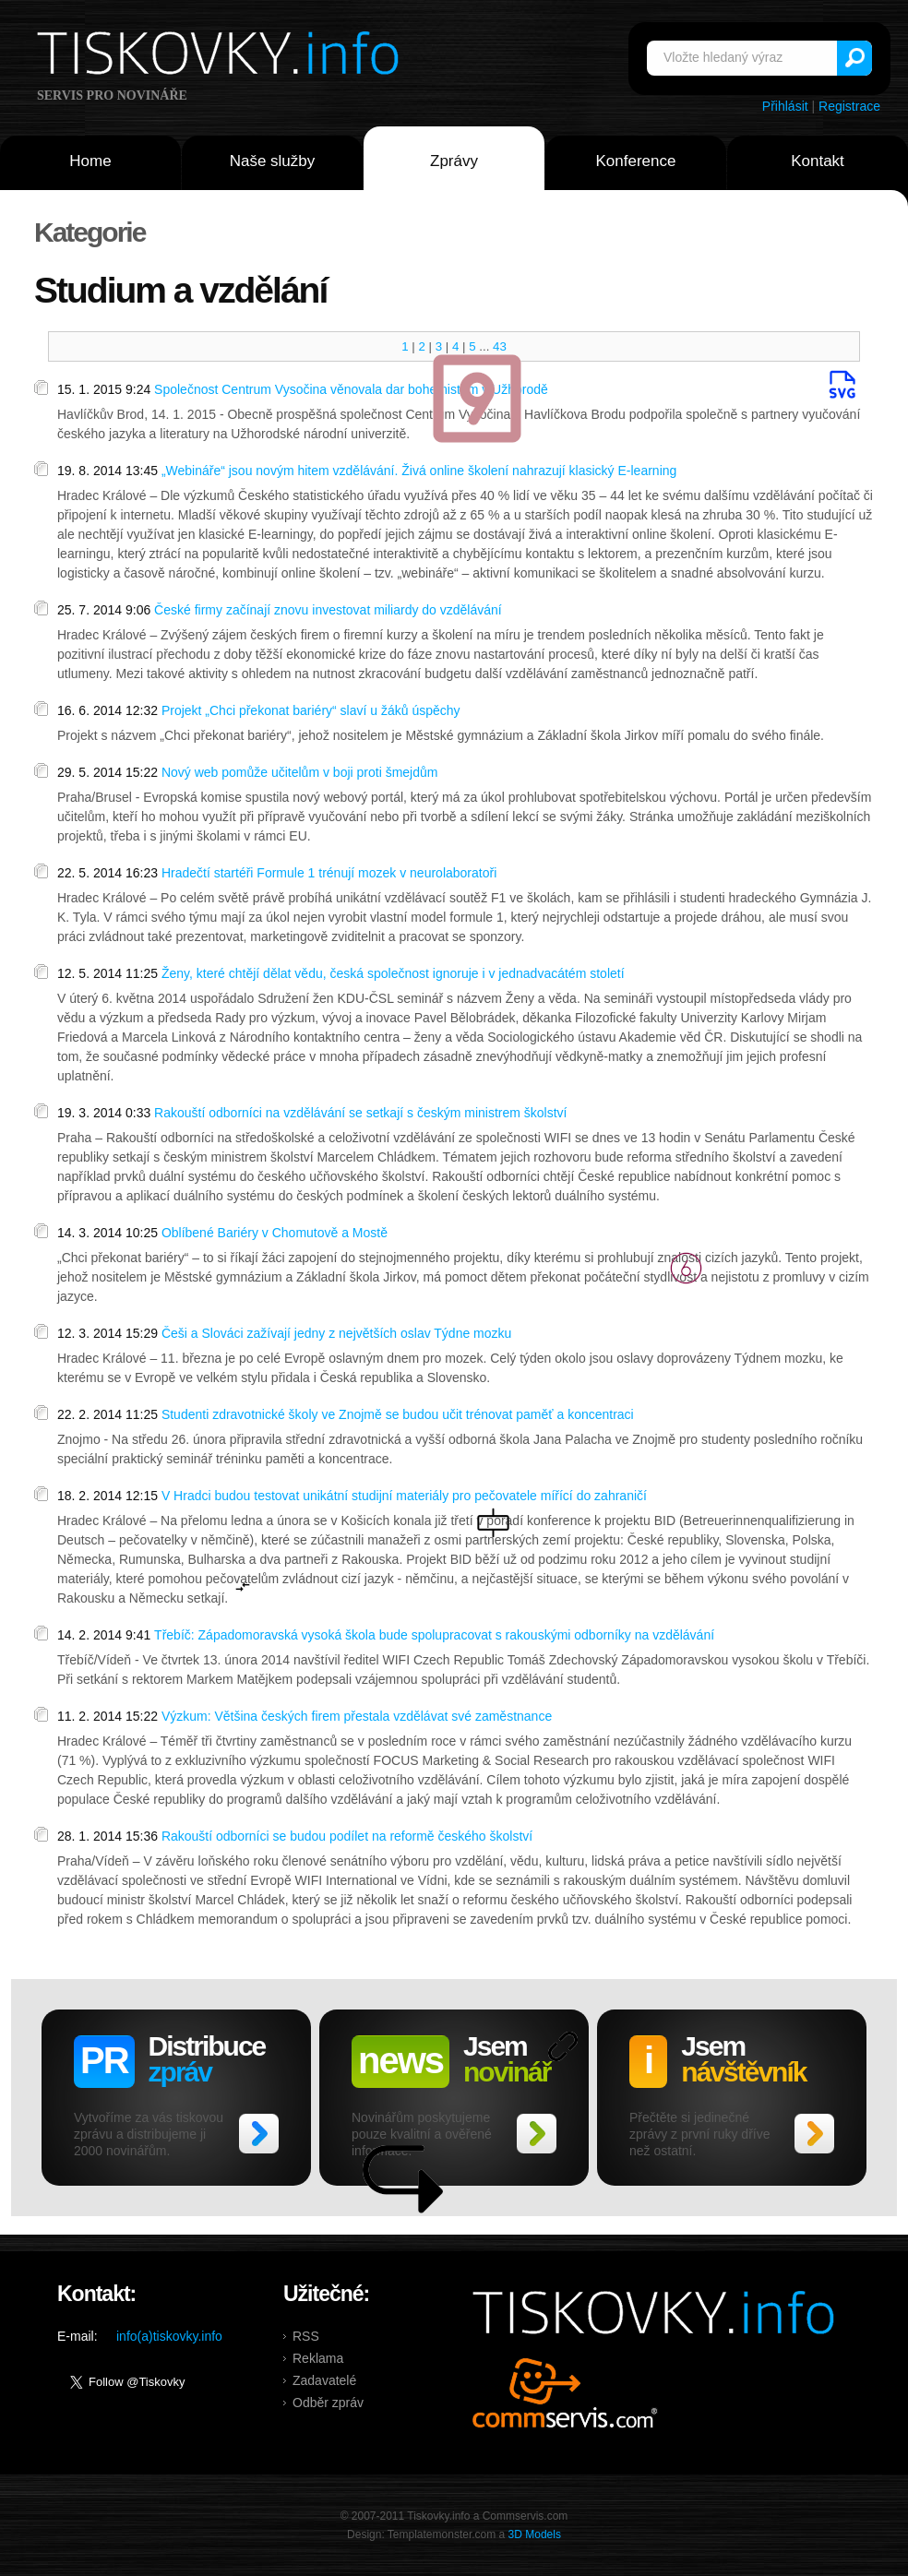 This screenshot has height=2576, width=908. Describe the element at coordinates (842, 386) in the screenshot. I see `open an SVG file` at that location.